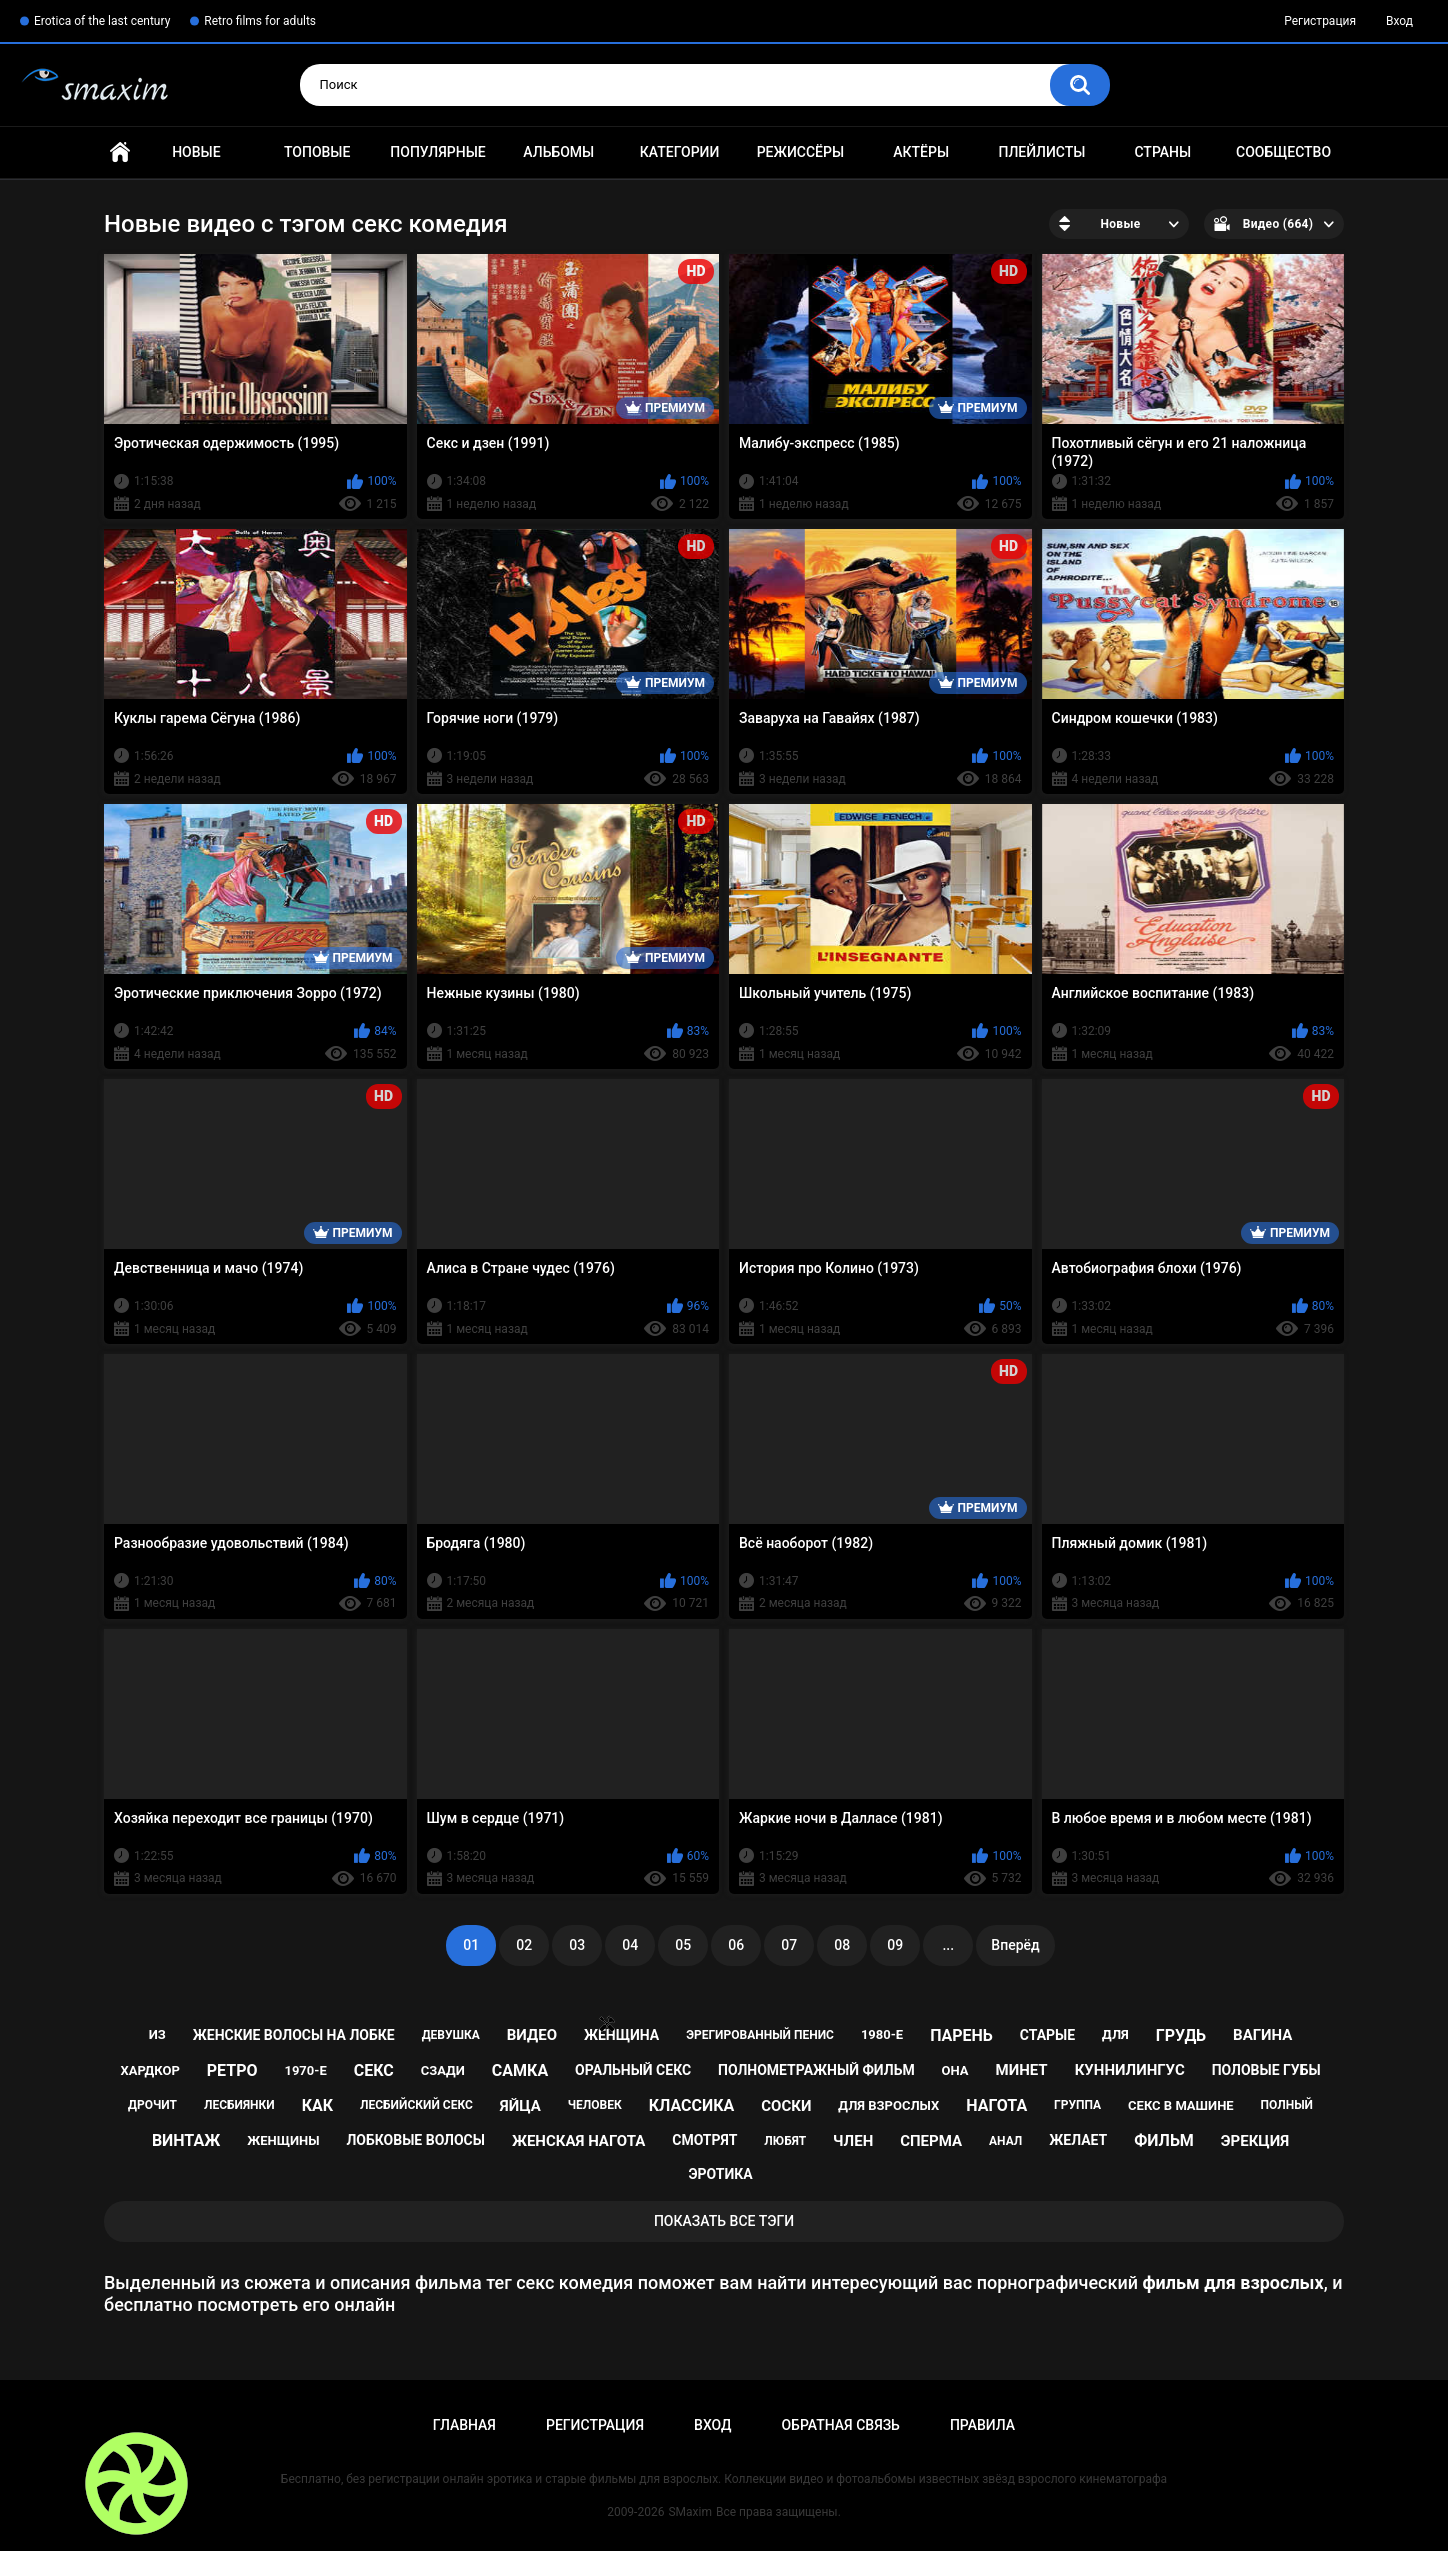  I want to click on indicates loading or processing in progress, so click(136, 2483).